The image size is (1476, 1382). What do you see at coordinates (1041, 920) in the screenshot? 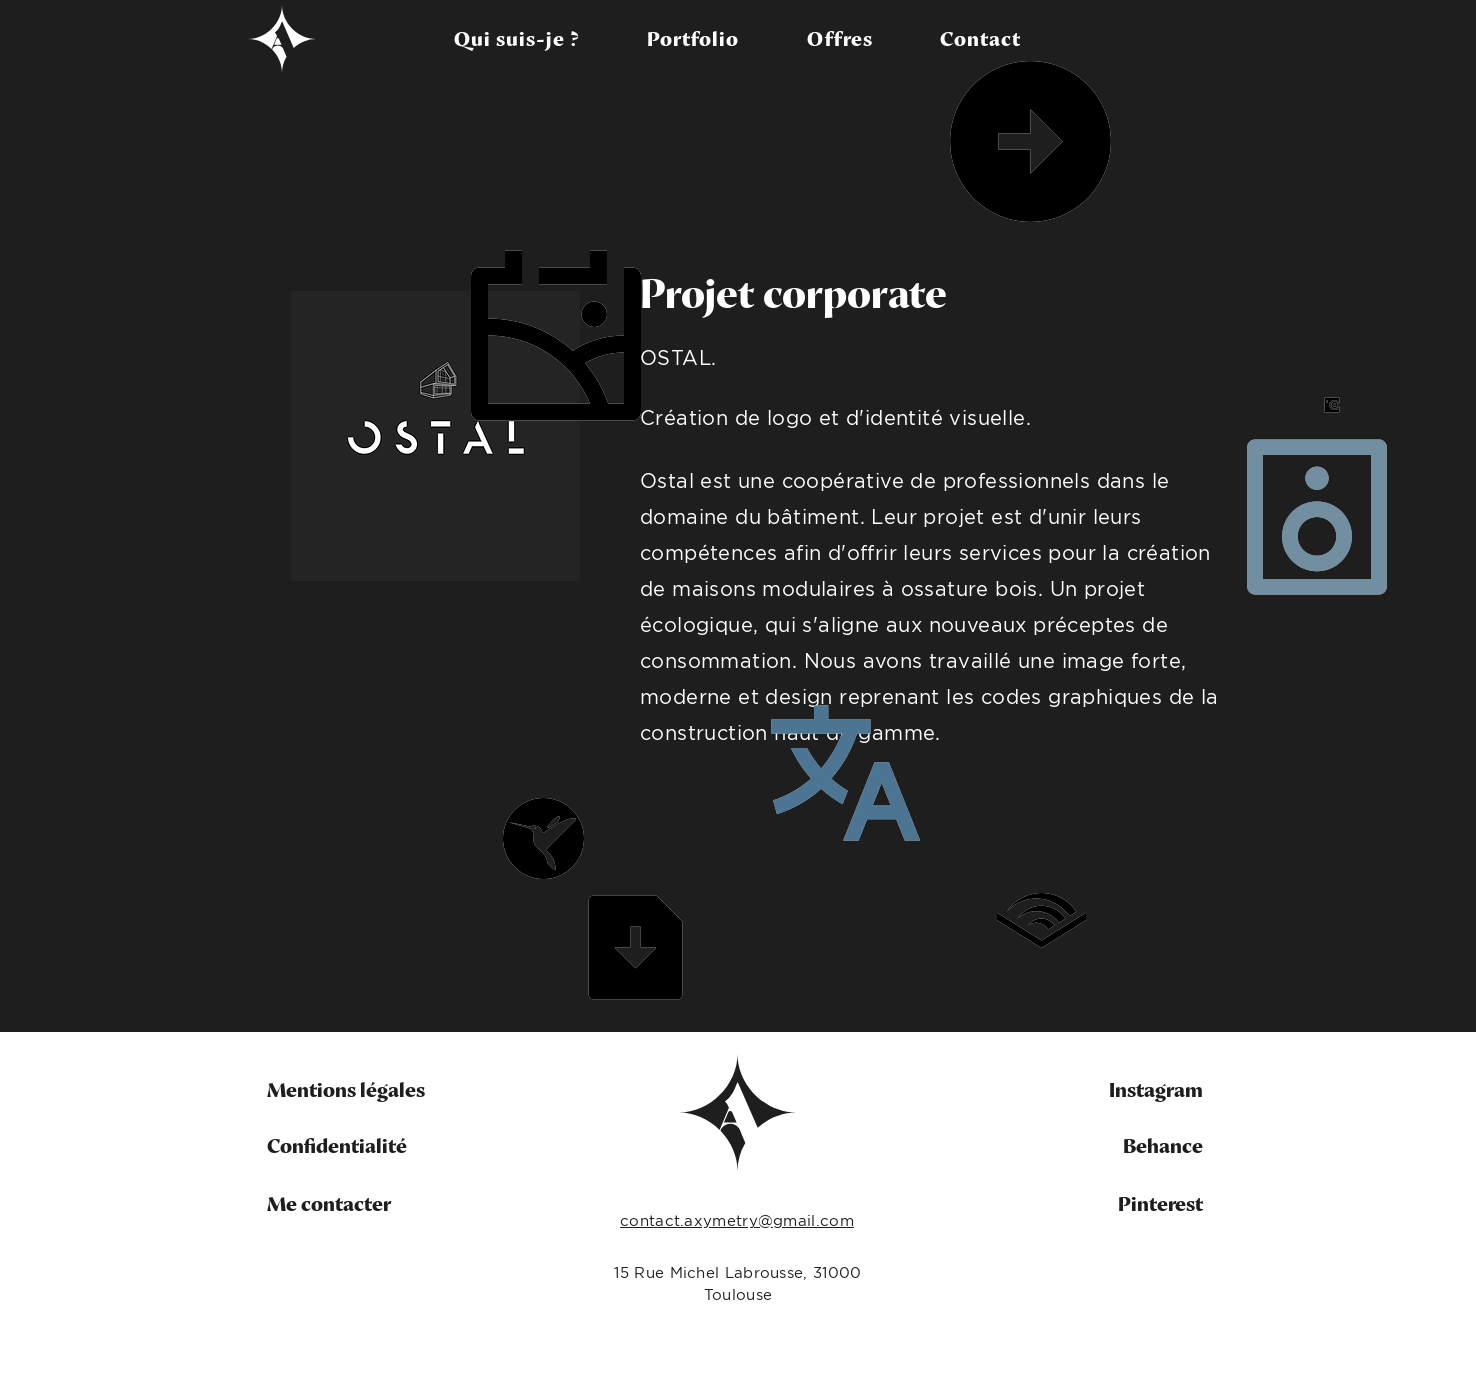
I see `open the Audible app` at bounding box center [1041, 920].